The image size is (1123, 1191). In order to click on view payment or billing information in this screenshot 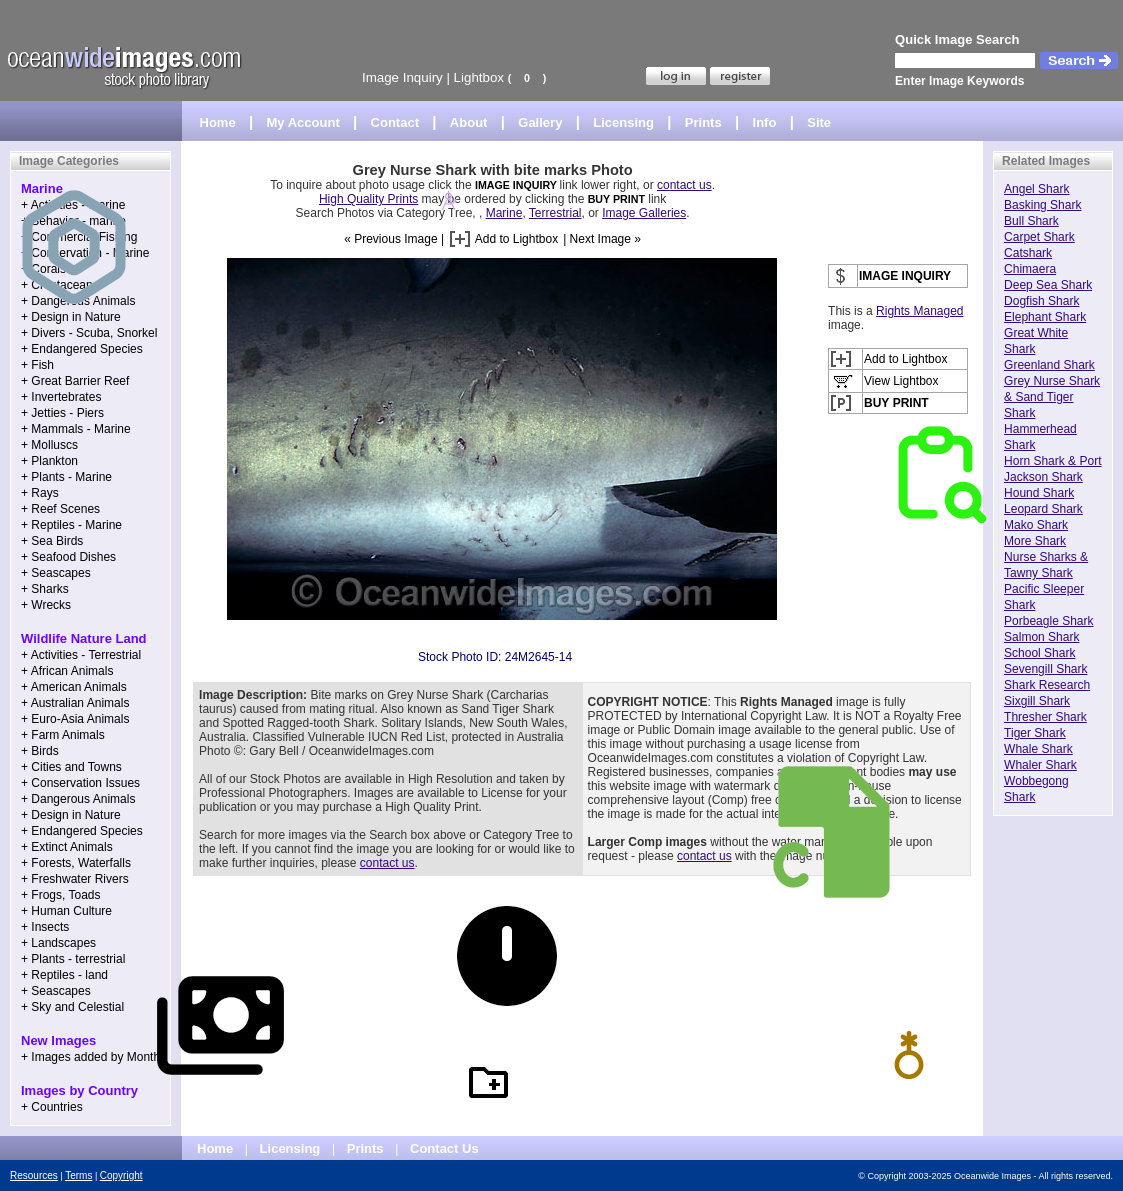, I will do `click(220, 1025)`.